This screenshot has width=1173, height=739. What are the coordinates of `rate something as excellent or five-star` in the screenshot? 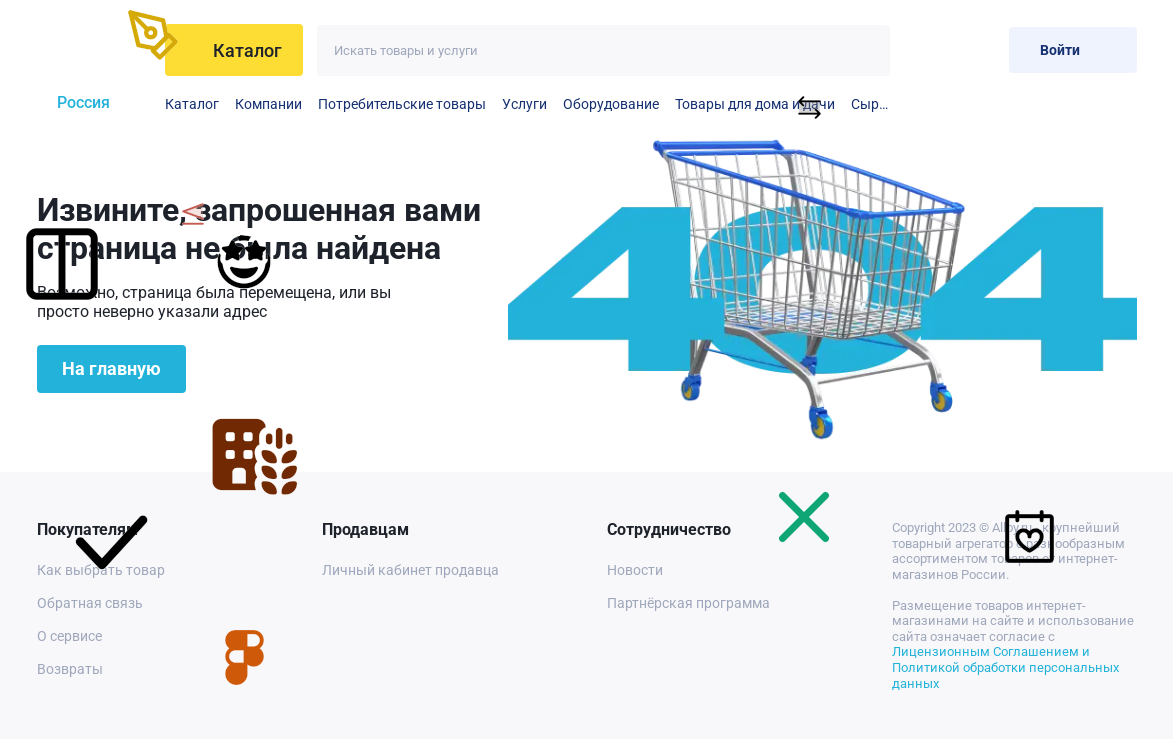 It's located at (244, 262).